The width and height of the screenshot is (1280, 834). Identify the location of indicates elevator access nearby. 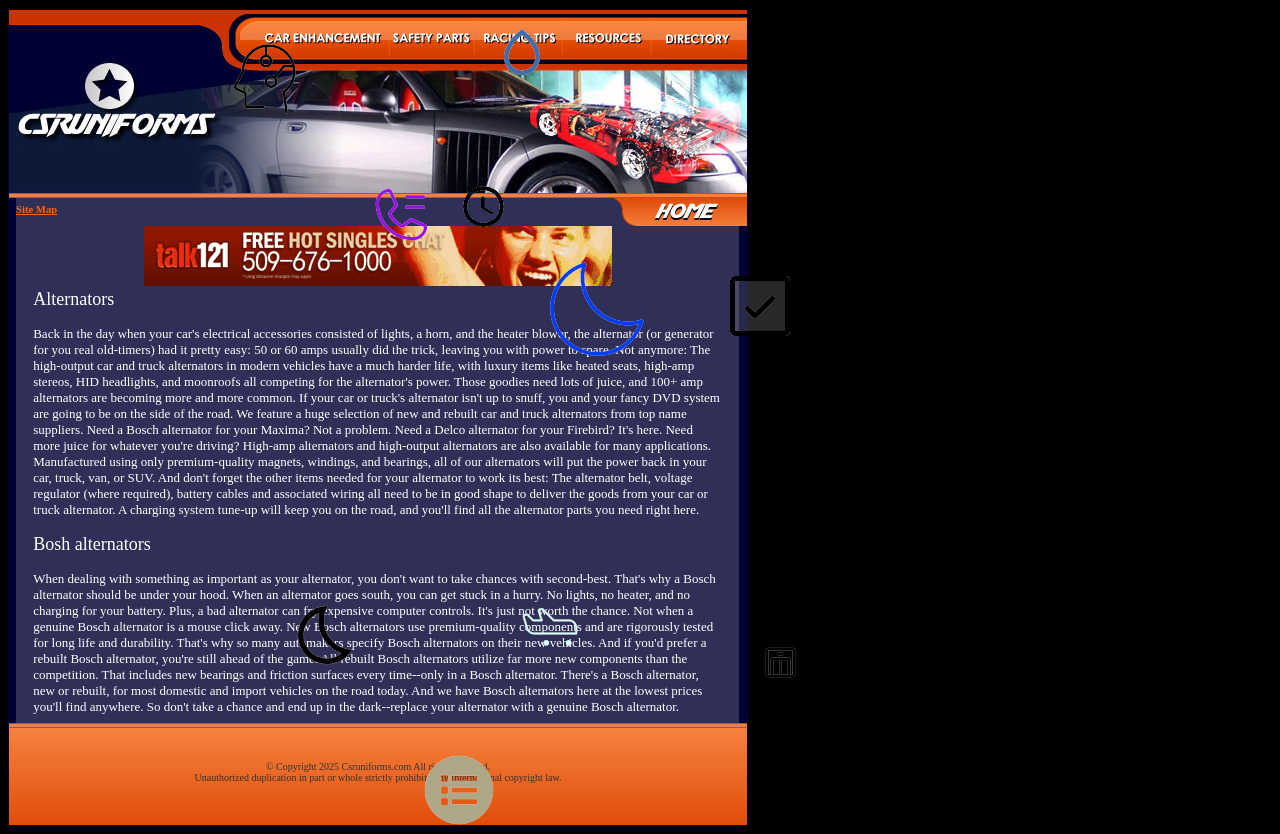
(780, 662).